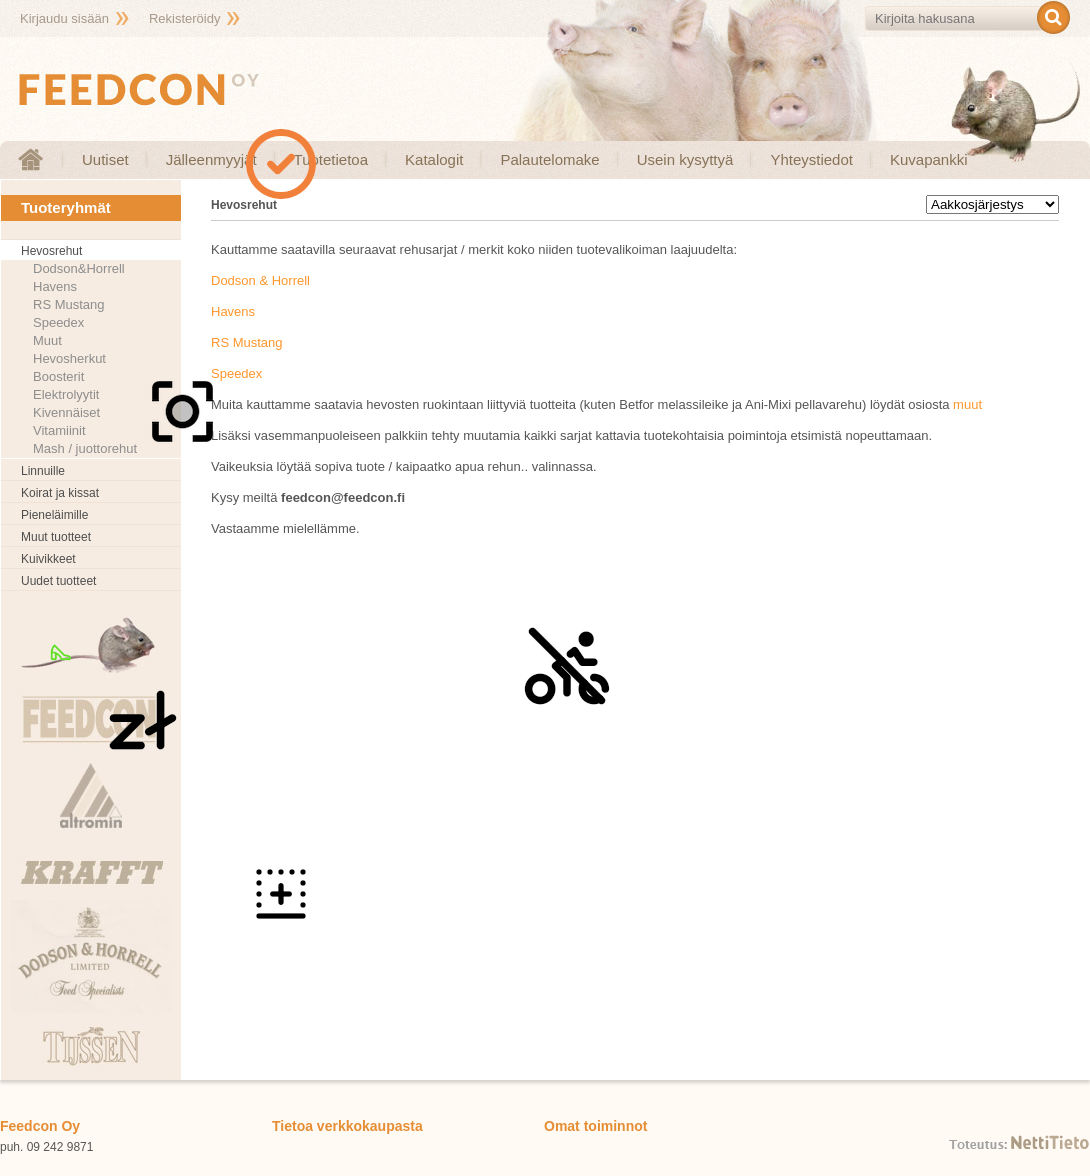 Image resolution: width=1090 pixels, height=1176 pixels. Describe the element at coordinates (567, 666) in the screenshot. I see `bike rental or sharing unavailable` at that location.